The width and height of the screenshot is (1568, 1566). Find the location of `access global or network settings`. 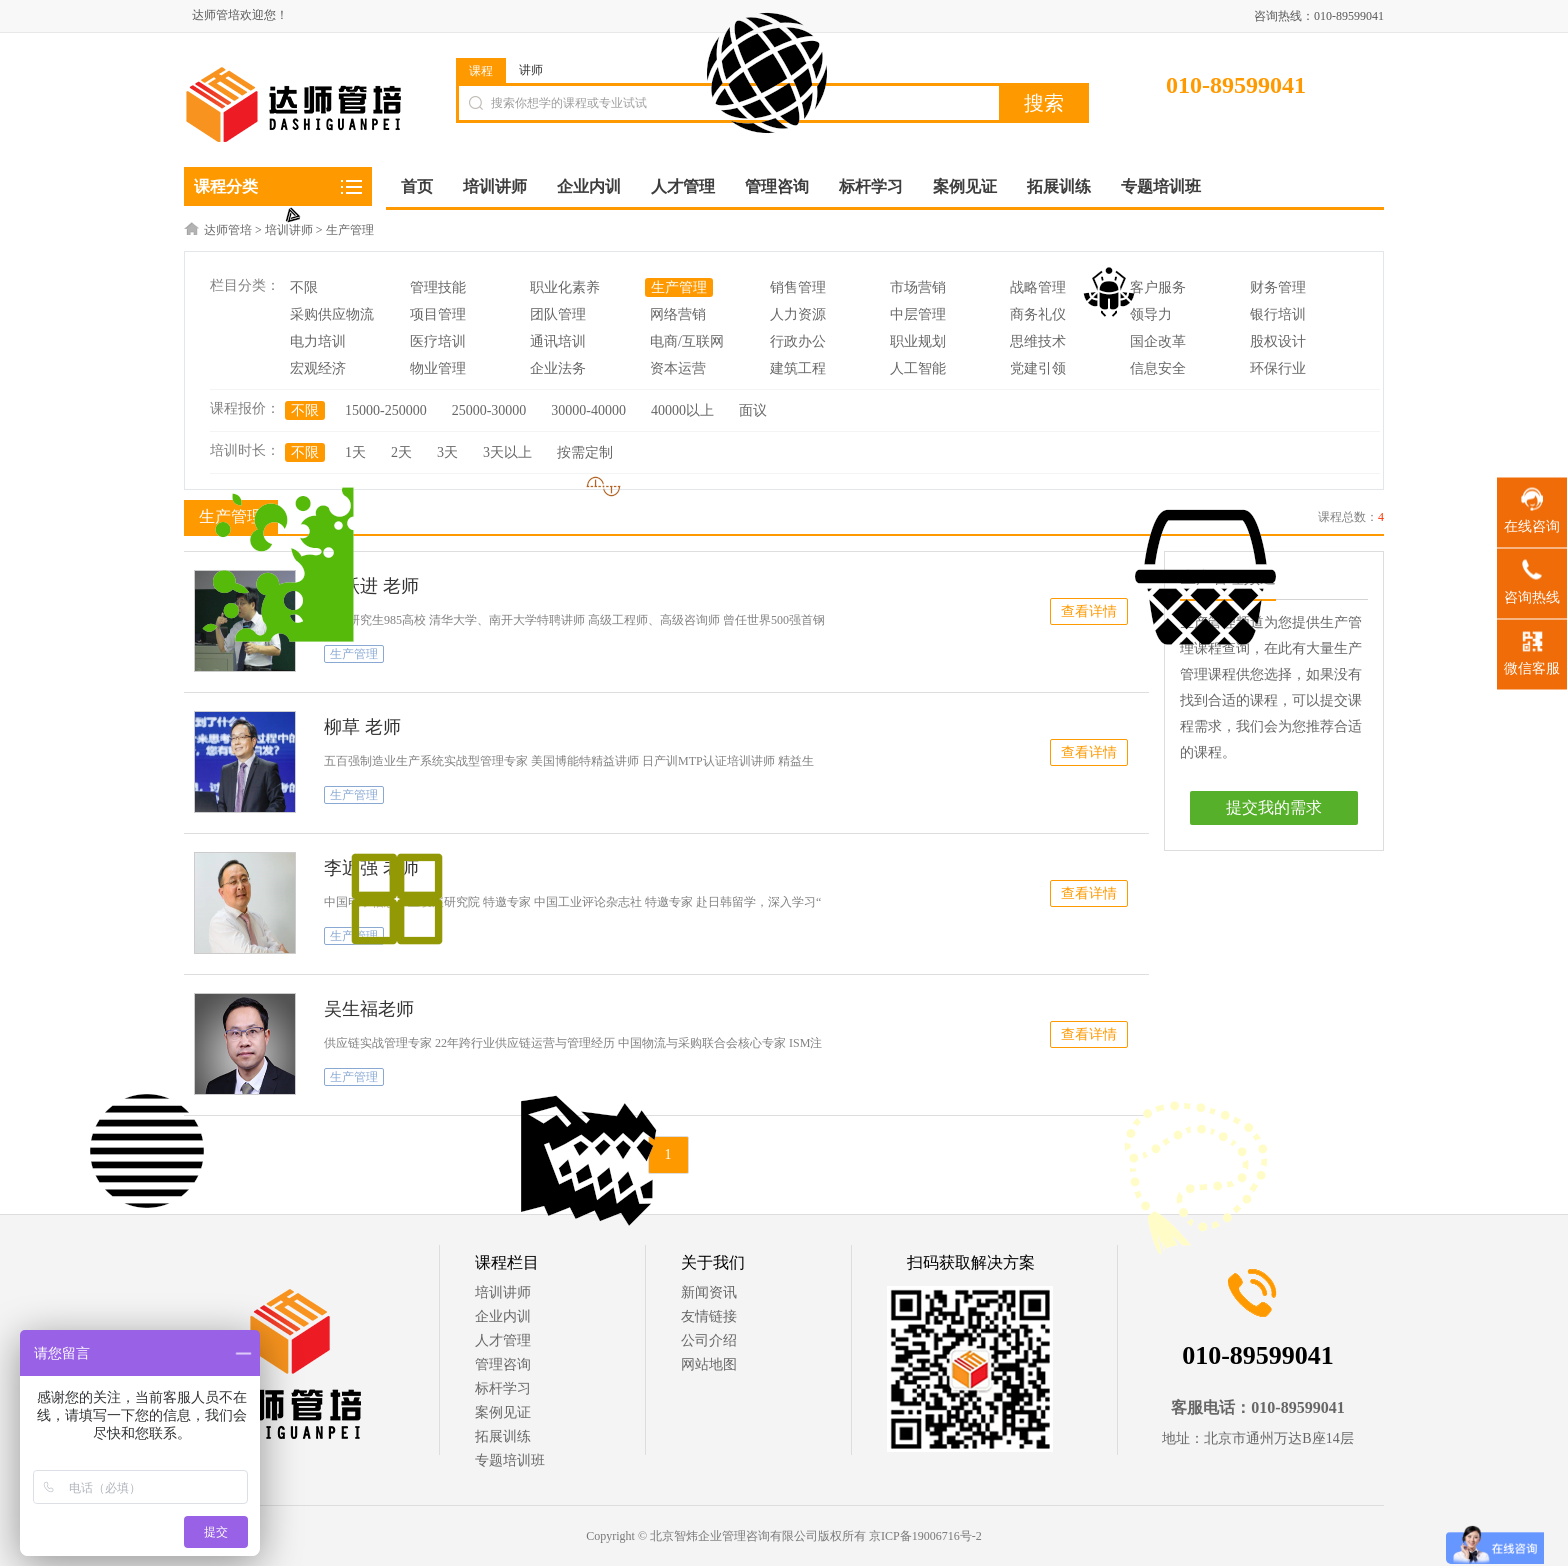

access global or network settings is located at coordinates (767, 73).